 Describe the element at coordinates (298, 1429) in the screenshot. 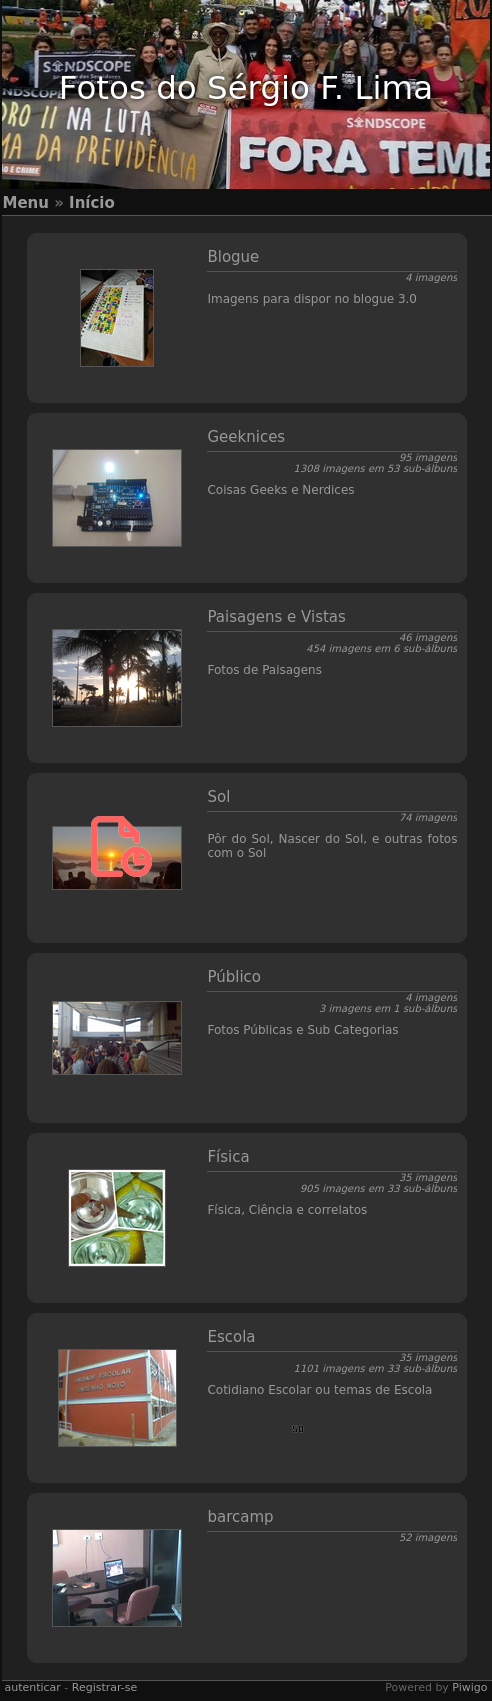

I see `indicates a count or quantity of 50` at that location.